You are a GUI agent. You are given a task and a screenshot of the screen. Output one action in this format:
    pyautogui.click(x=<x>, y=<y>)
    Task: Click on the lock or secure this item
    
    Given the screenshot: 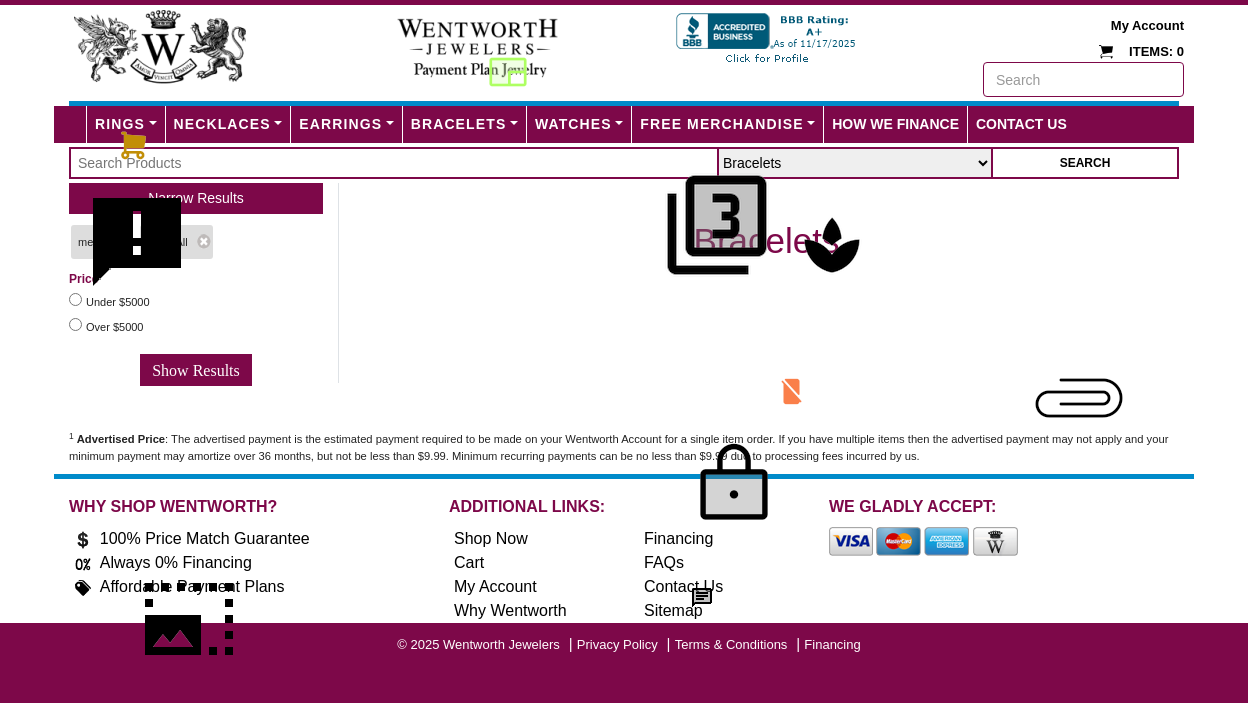 What is the action you would take?
    pyautogui.click(x=734, y=486)
    